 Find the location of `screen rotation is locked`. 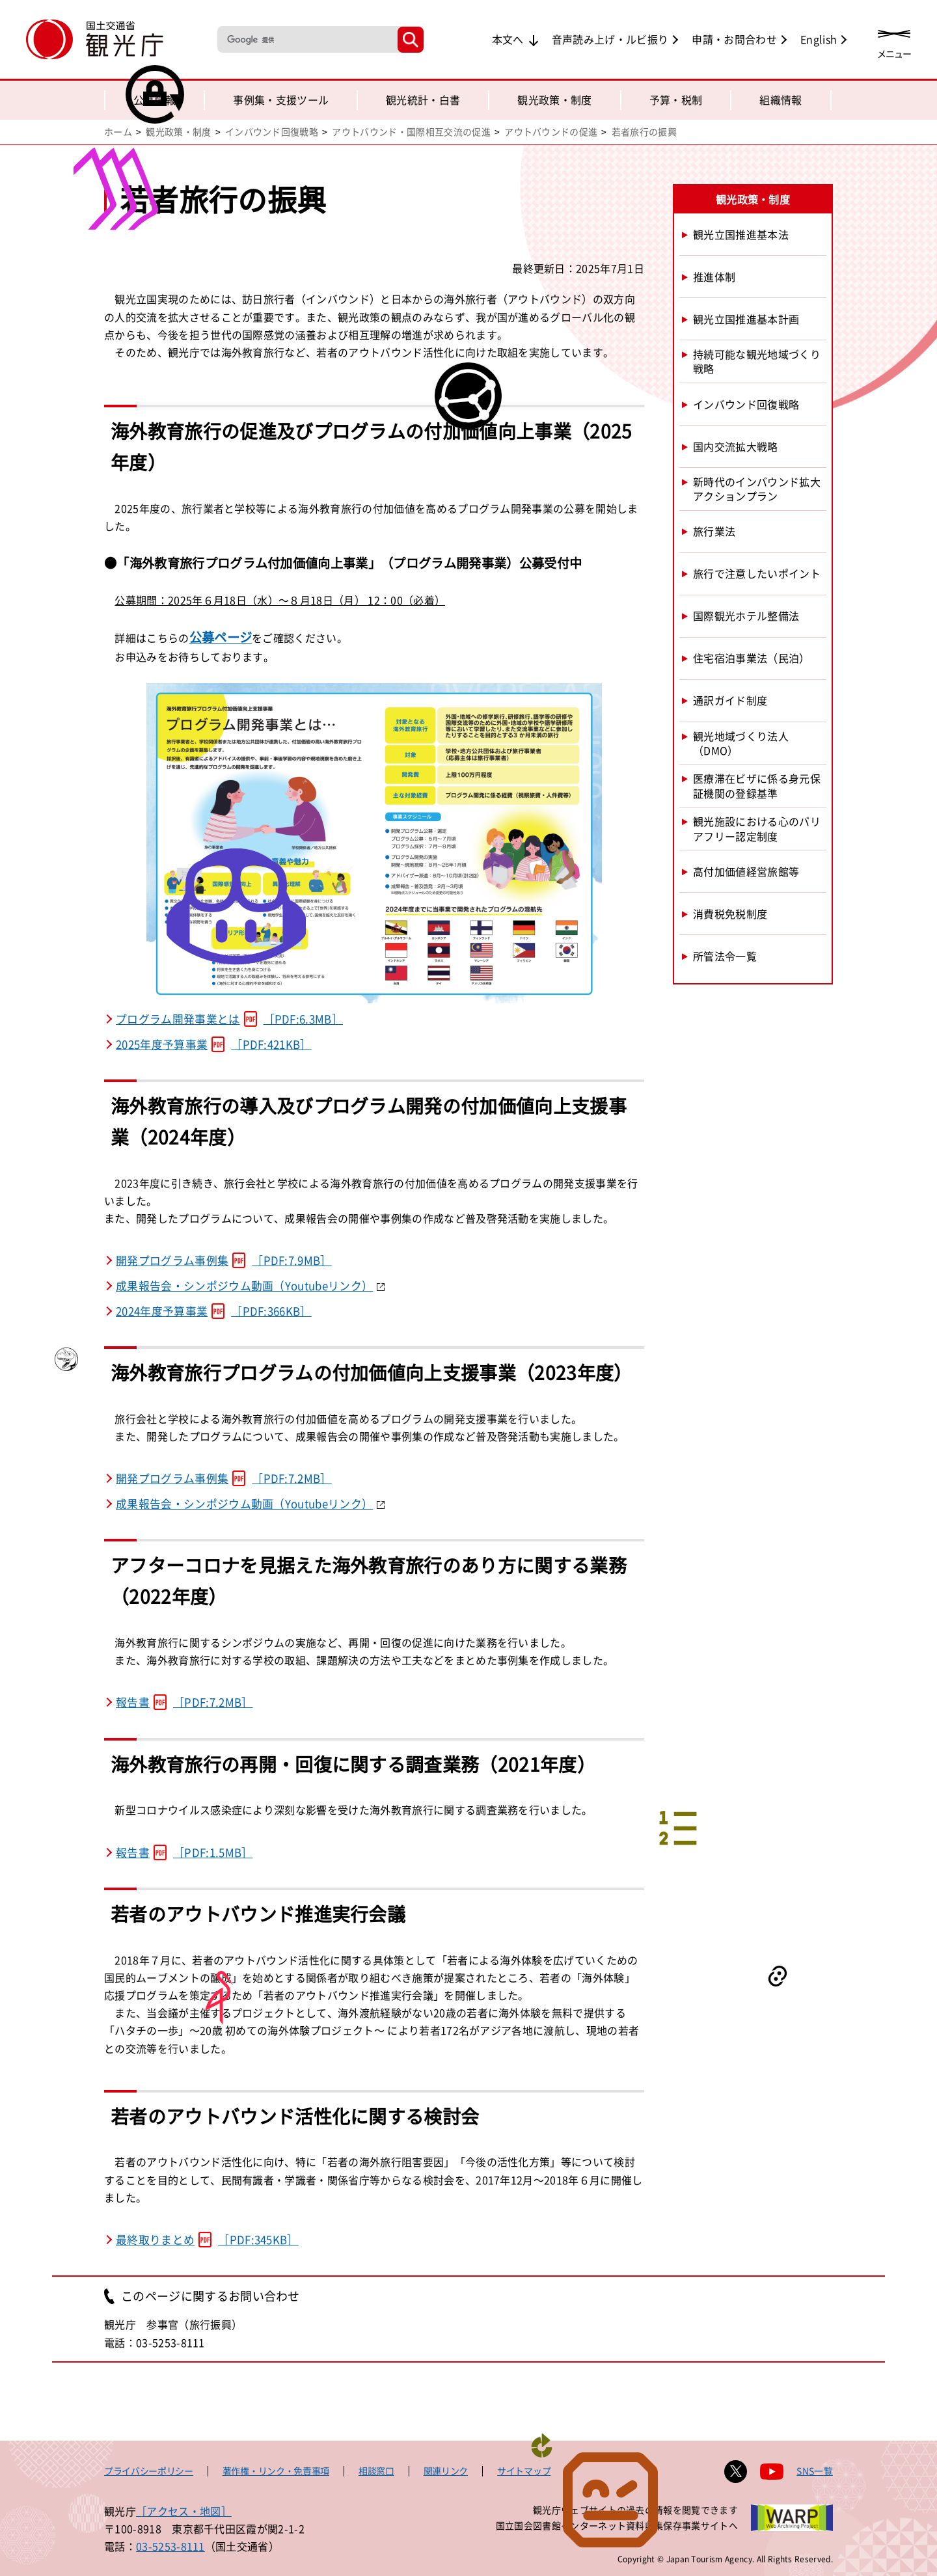

screen rotation is locked is located at coordinates (155, 94).